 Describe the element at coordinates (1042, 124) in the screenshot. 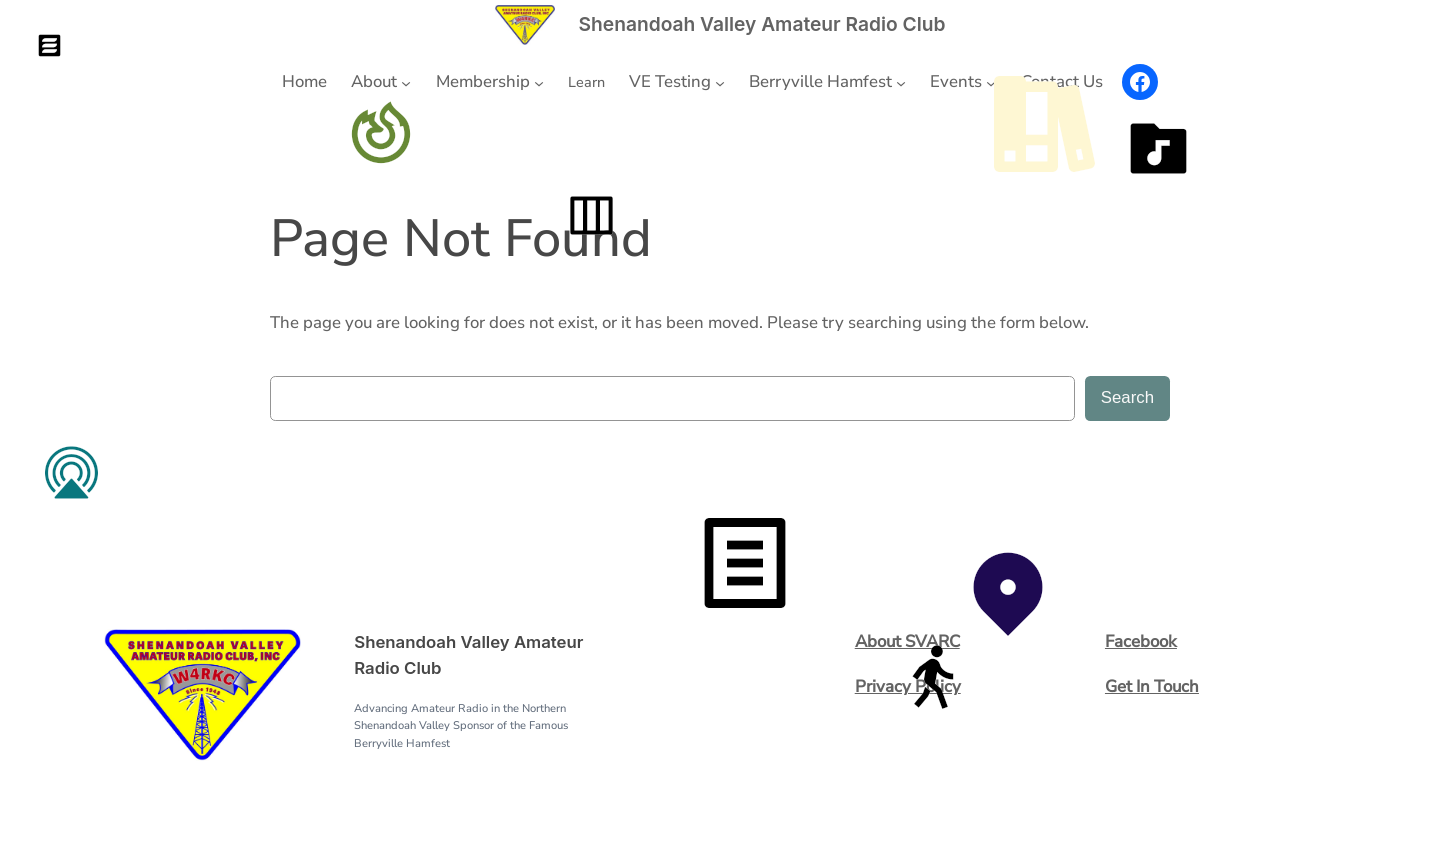

I see `access your library or collection` at that location.